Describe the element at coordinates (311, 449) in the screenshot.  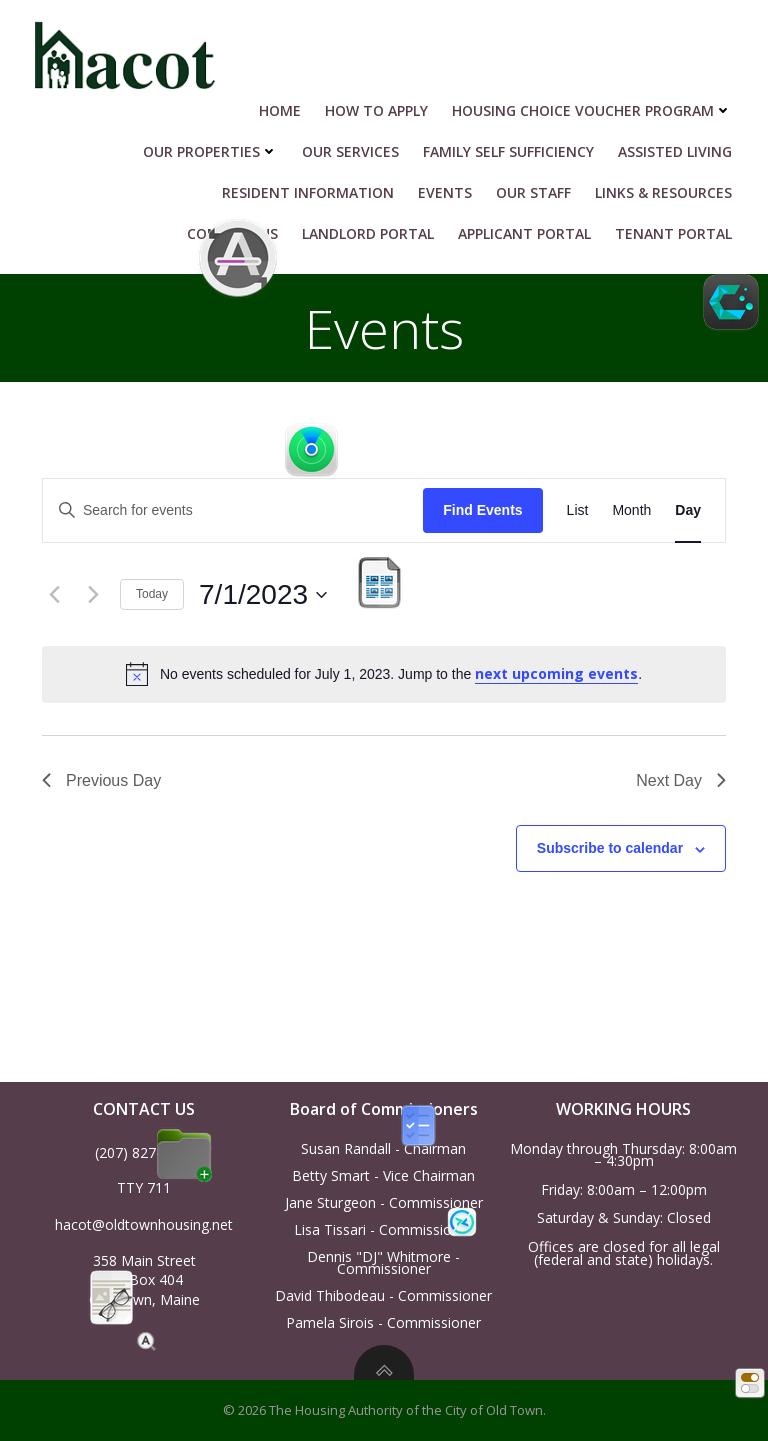
I see `open the Find My app to locate devices or people` at that location.